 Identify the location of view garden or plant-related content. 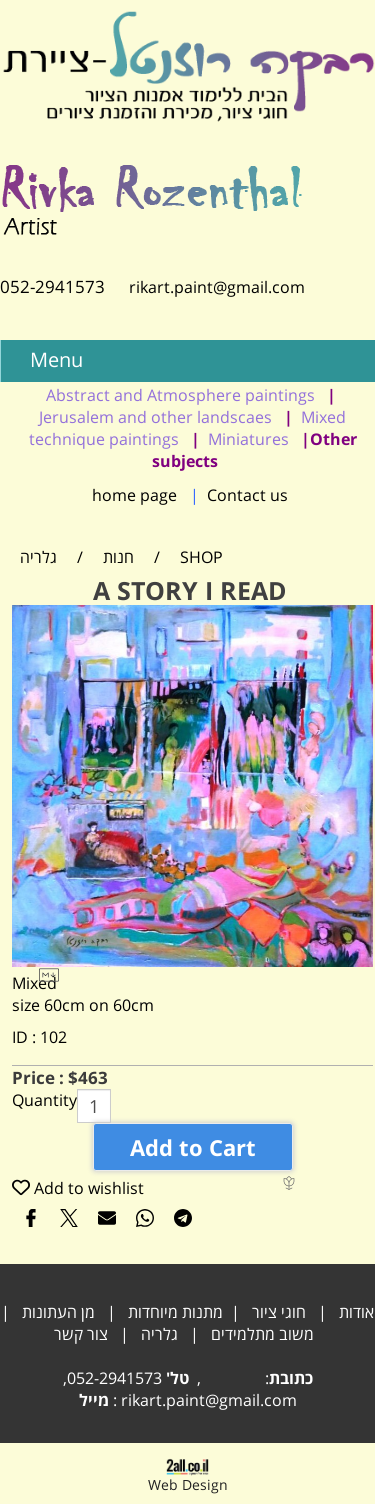
(289, 1183).